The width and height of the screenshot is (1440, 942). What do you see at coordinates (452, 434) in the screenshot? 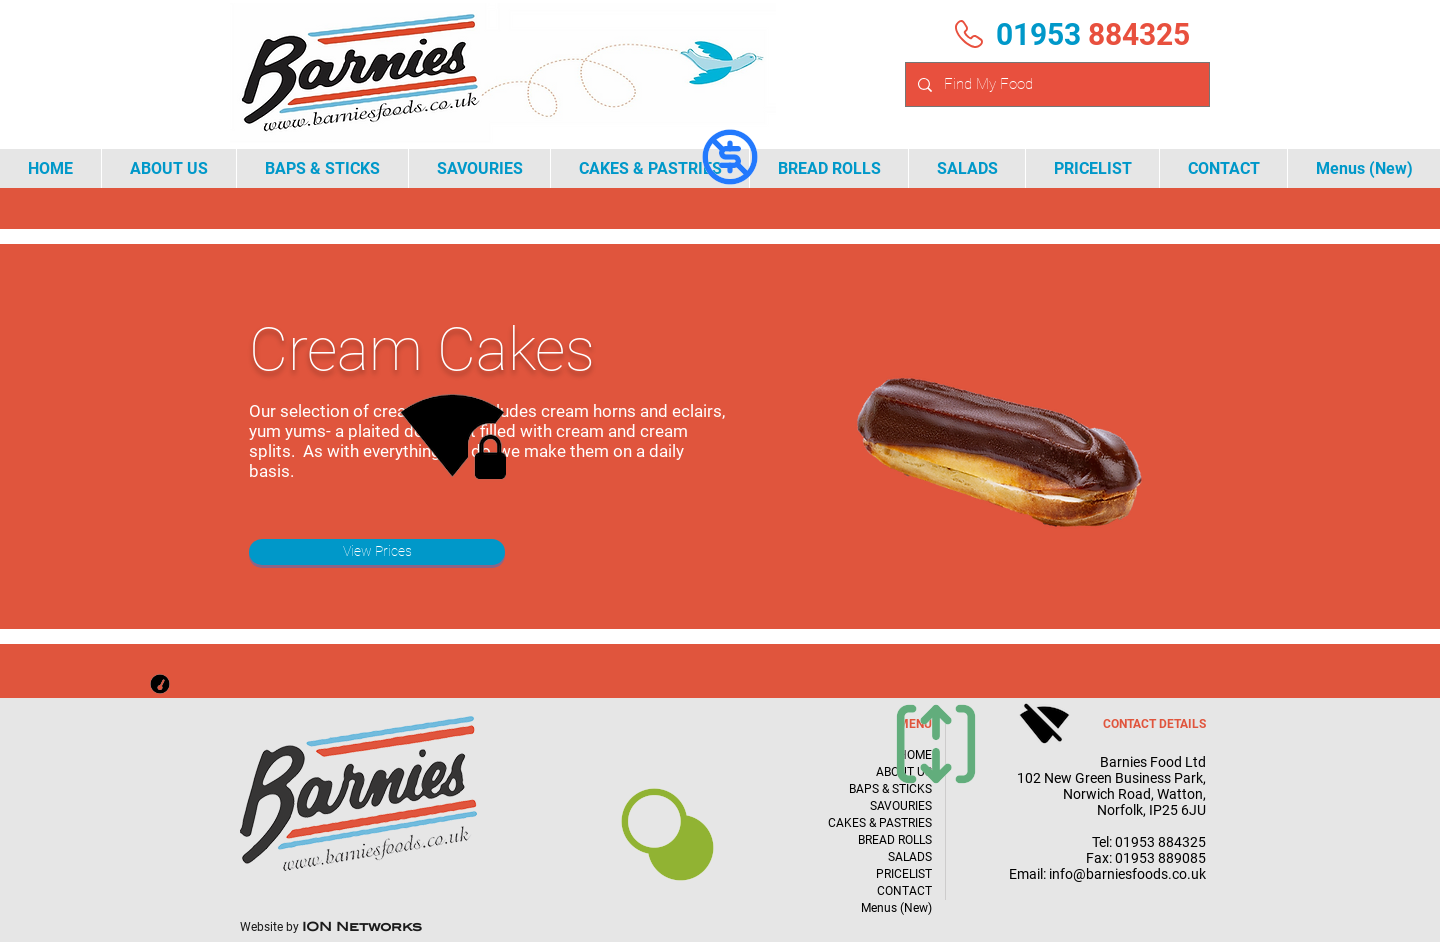
I see `connected to a secure wifi network` at bounding box center [452, 434].